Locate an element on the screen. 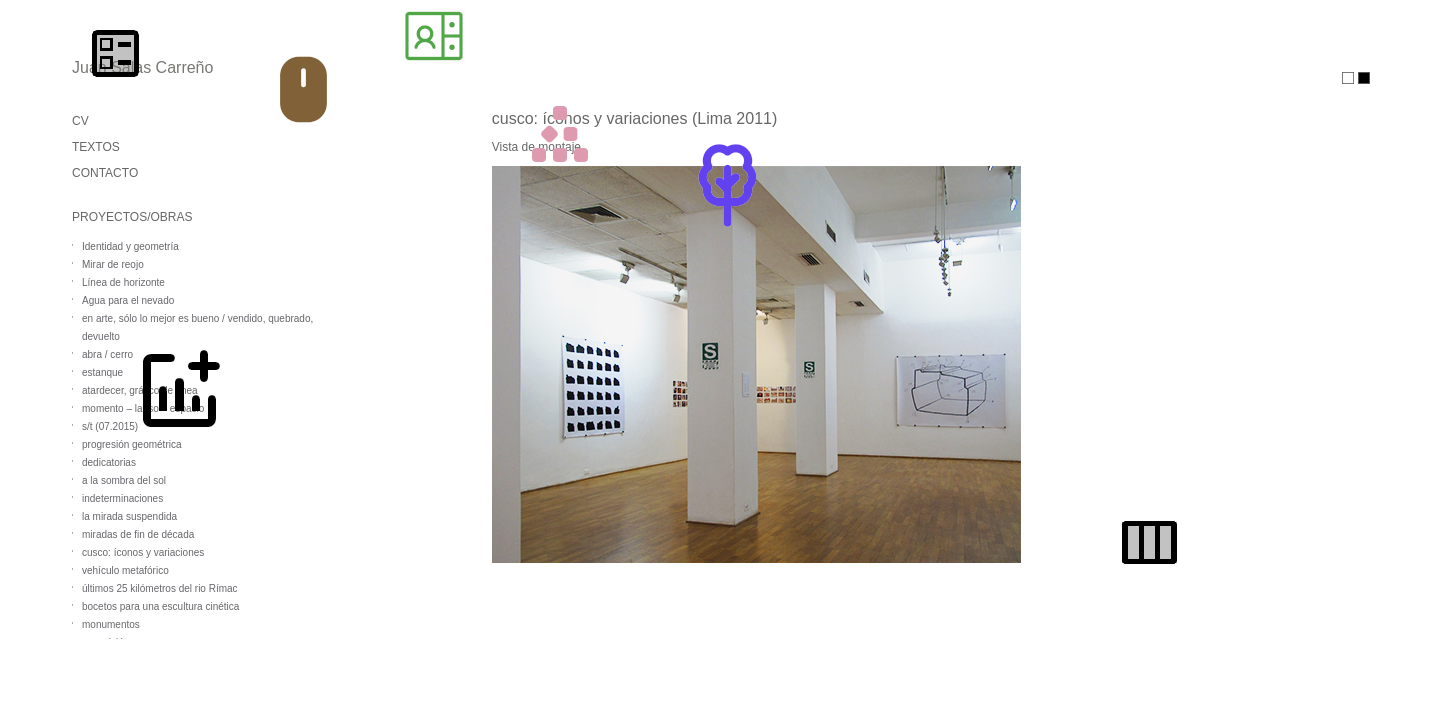  mouse input device indicator is located at coordinates (303, 89).